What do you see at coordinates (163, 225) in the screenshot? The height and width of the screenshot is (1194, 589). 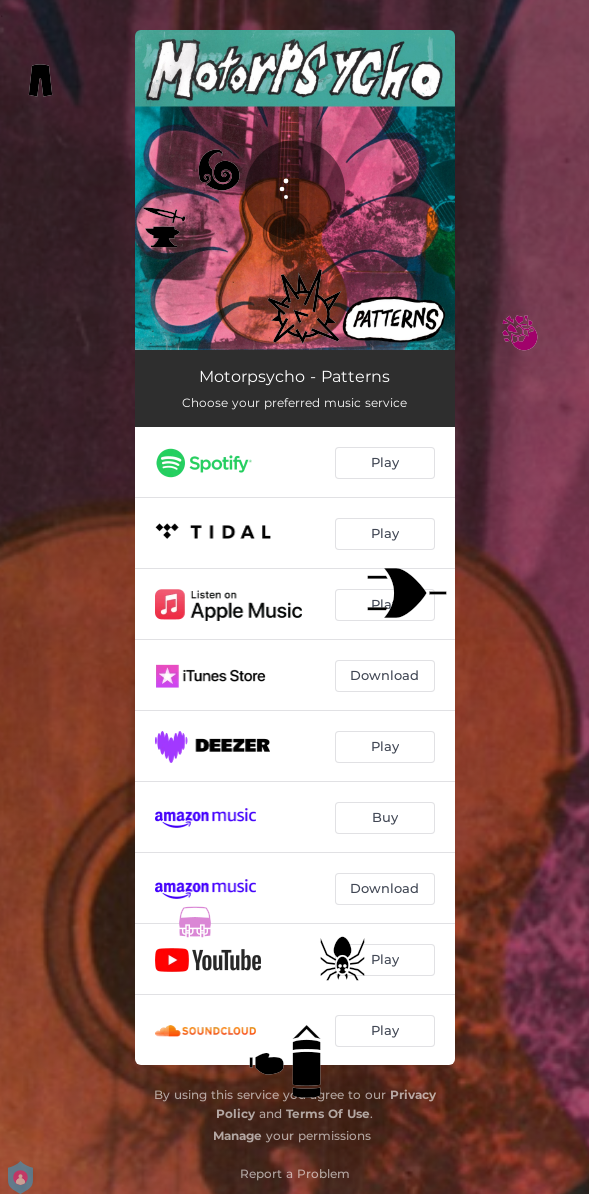 I see `access the weapon crafting menu` at bounding box center [163, 225].